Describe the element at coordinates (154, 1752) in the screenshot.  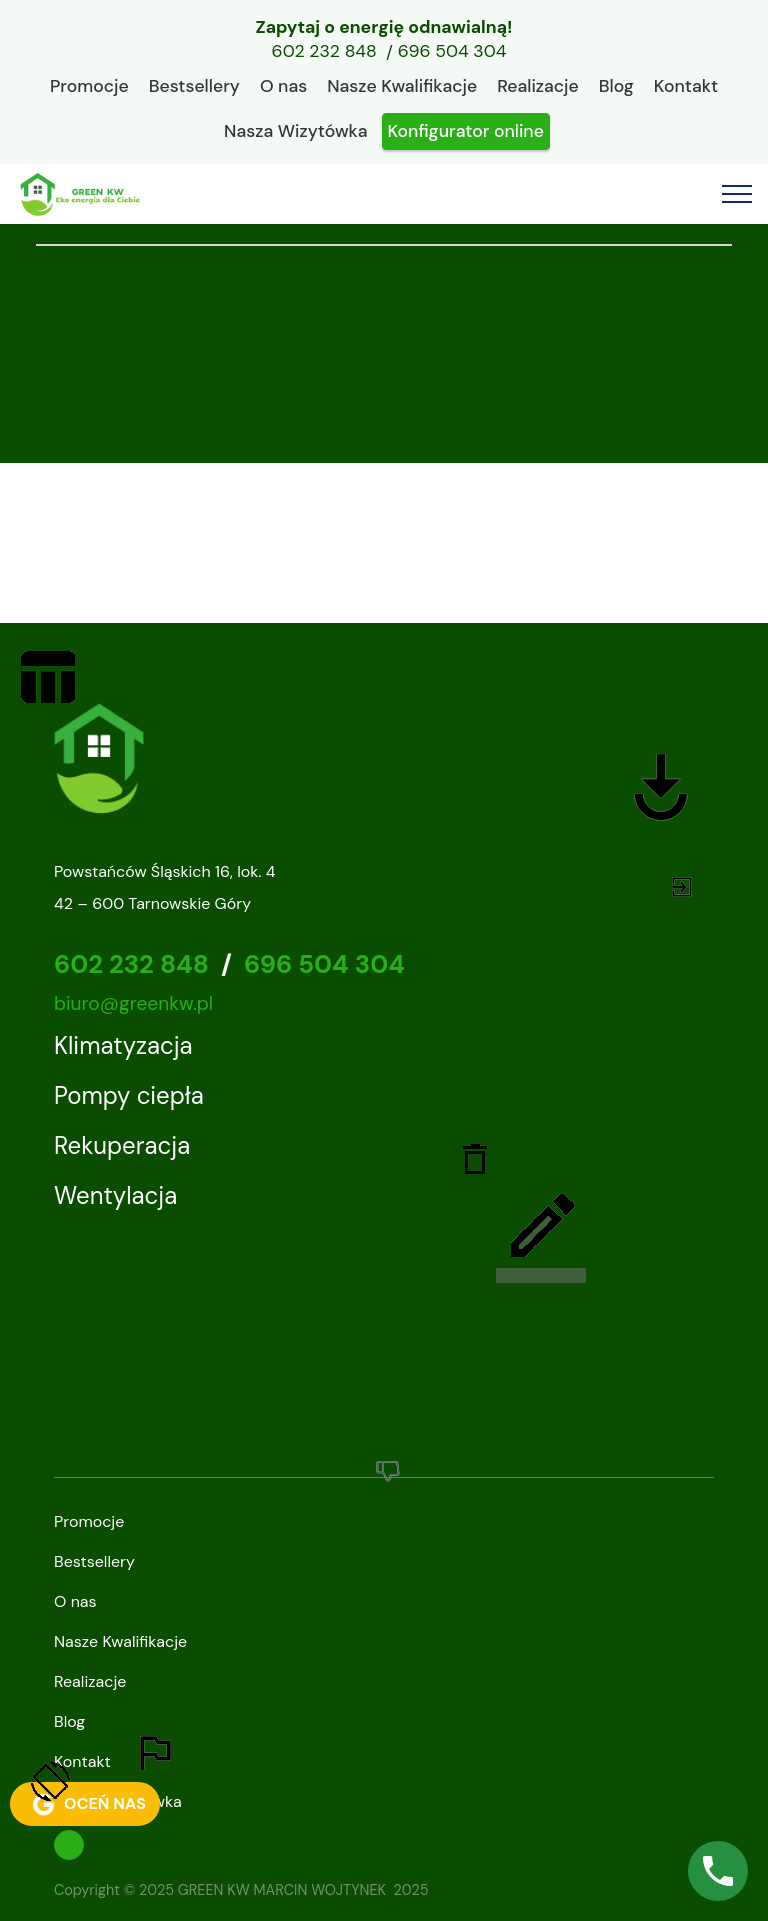
I see `flag an item for review` at that location.